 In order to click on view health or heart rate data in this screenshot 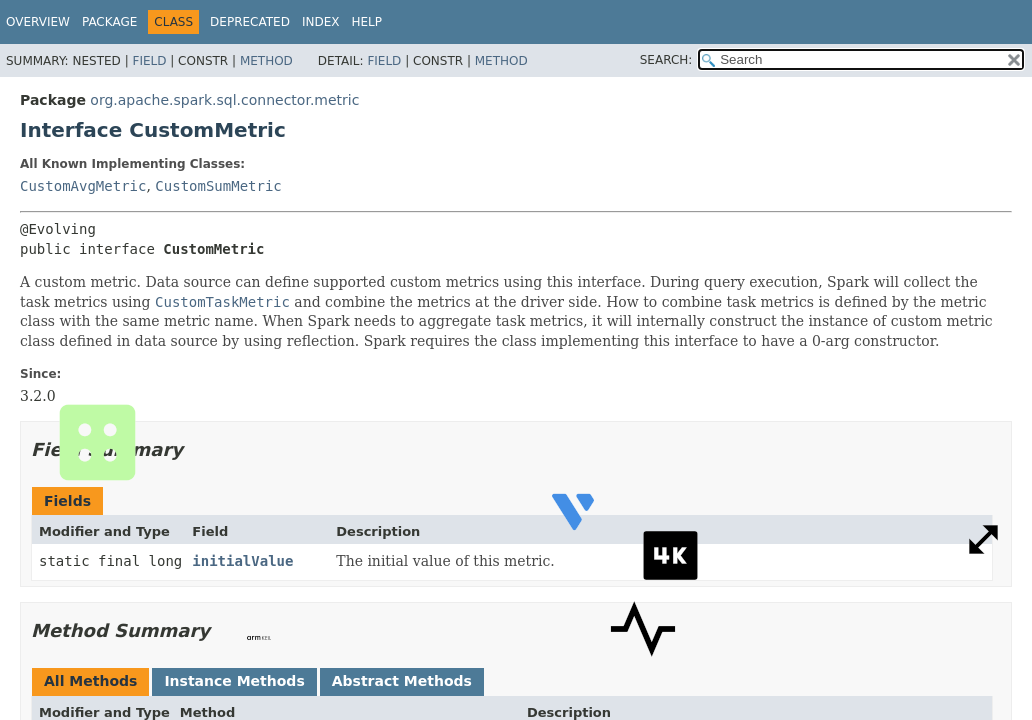, I will do `click(643, 629)`.